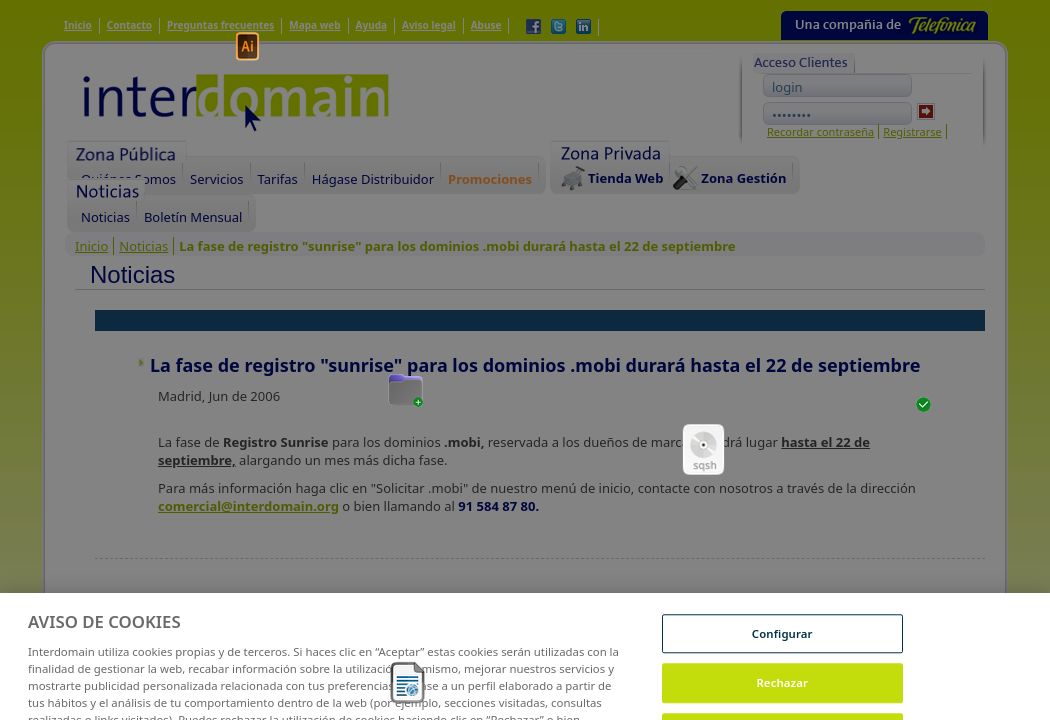 The image size is (1050, 720). I want to click on libreoffice web template file type, so click(407, 682).